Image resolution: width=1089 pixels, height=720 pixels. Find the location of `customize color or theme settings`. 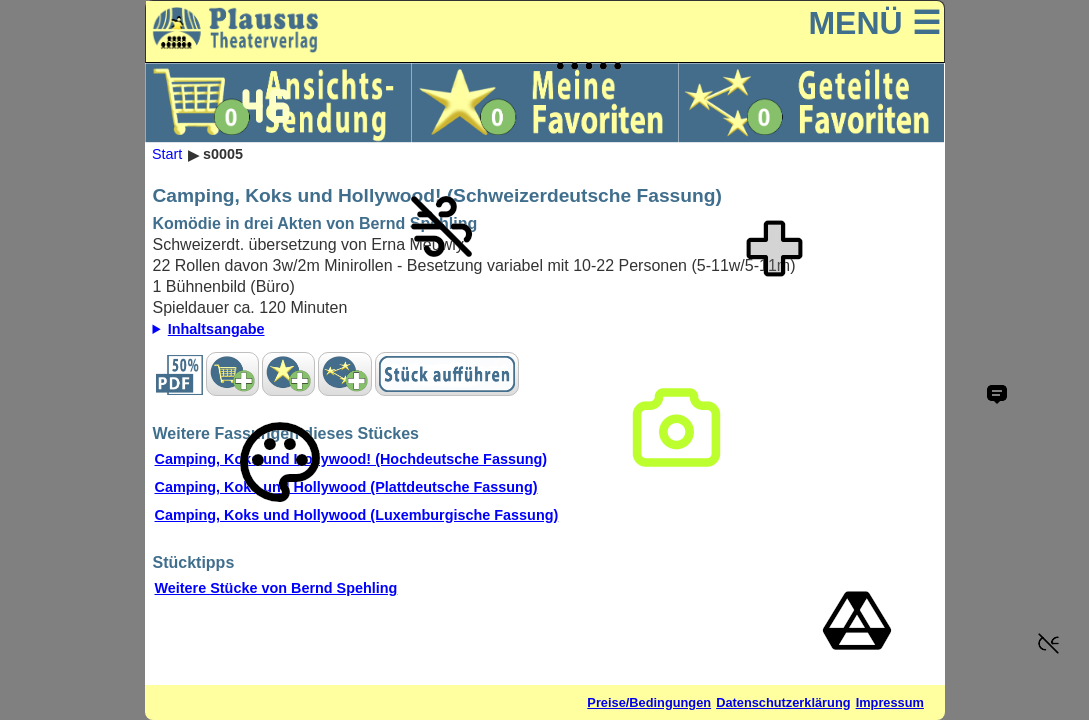

customize color or theme settings is located at coordinates (280, 462).